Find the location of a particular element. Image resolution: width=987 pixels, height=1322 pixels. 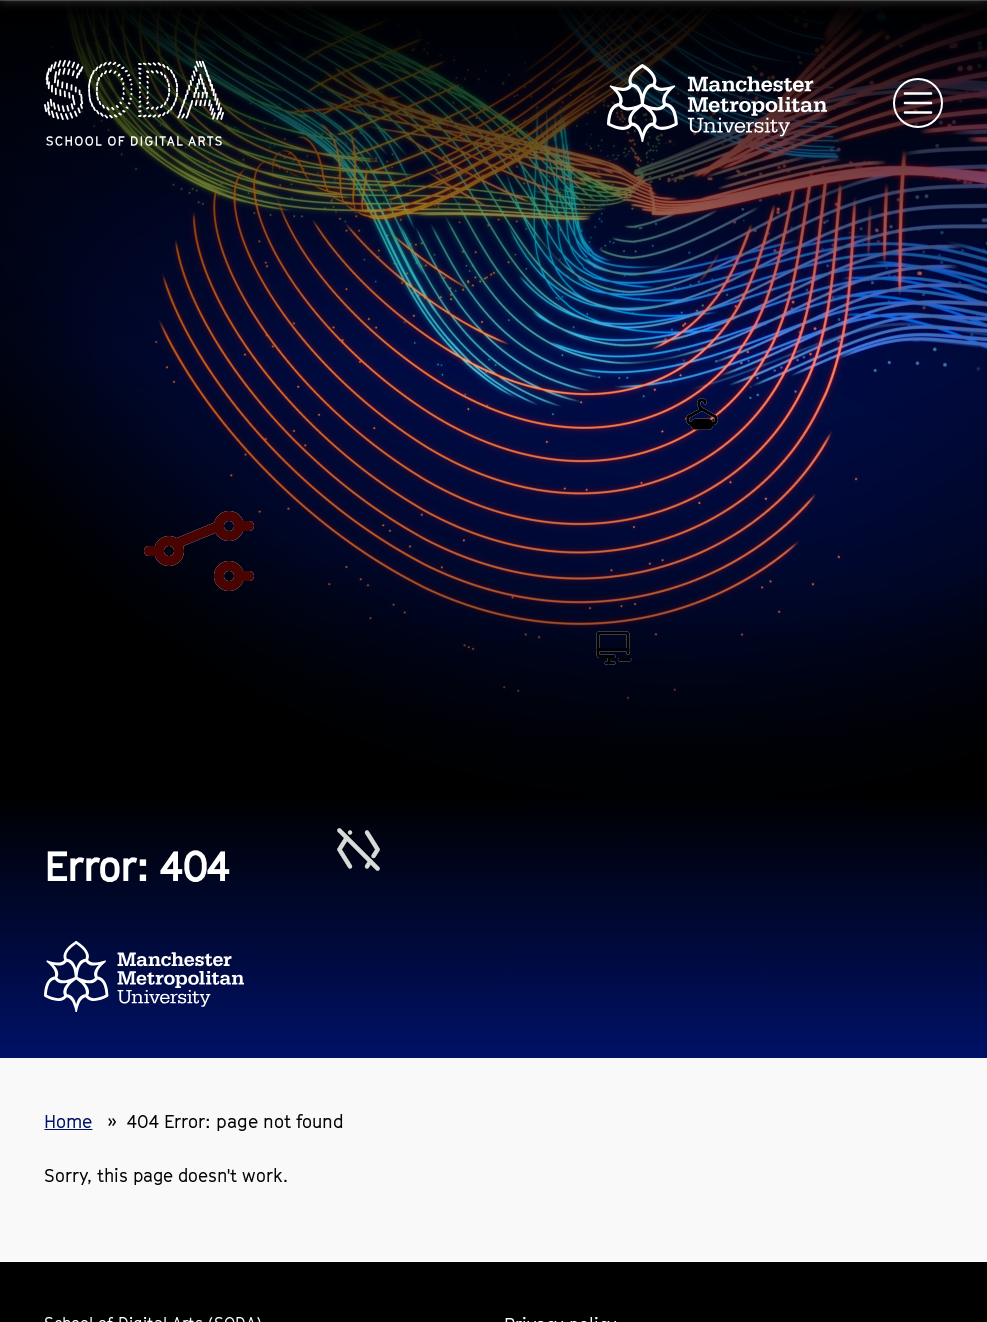

remove a desktop device from your account is located at coordinates (613, 648).